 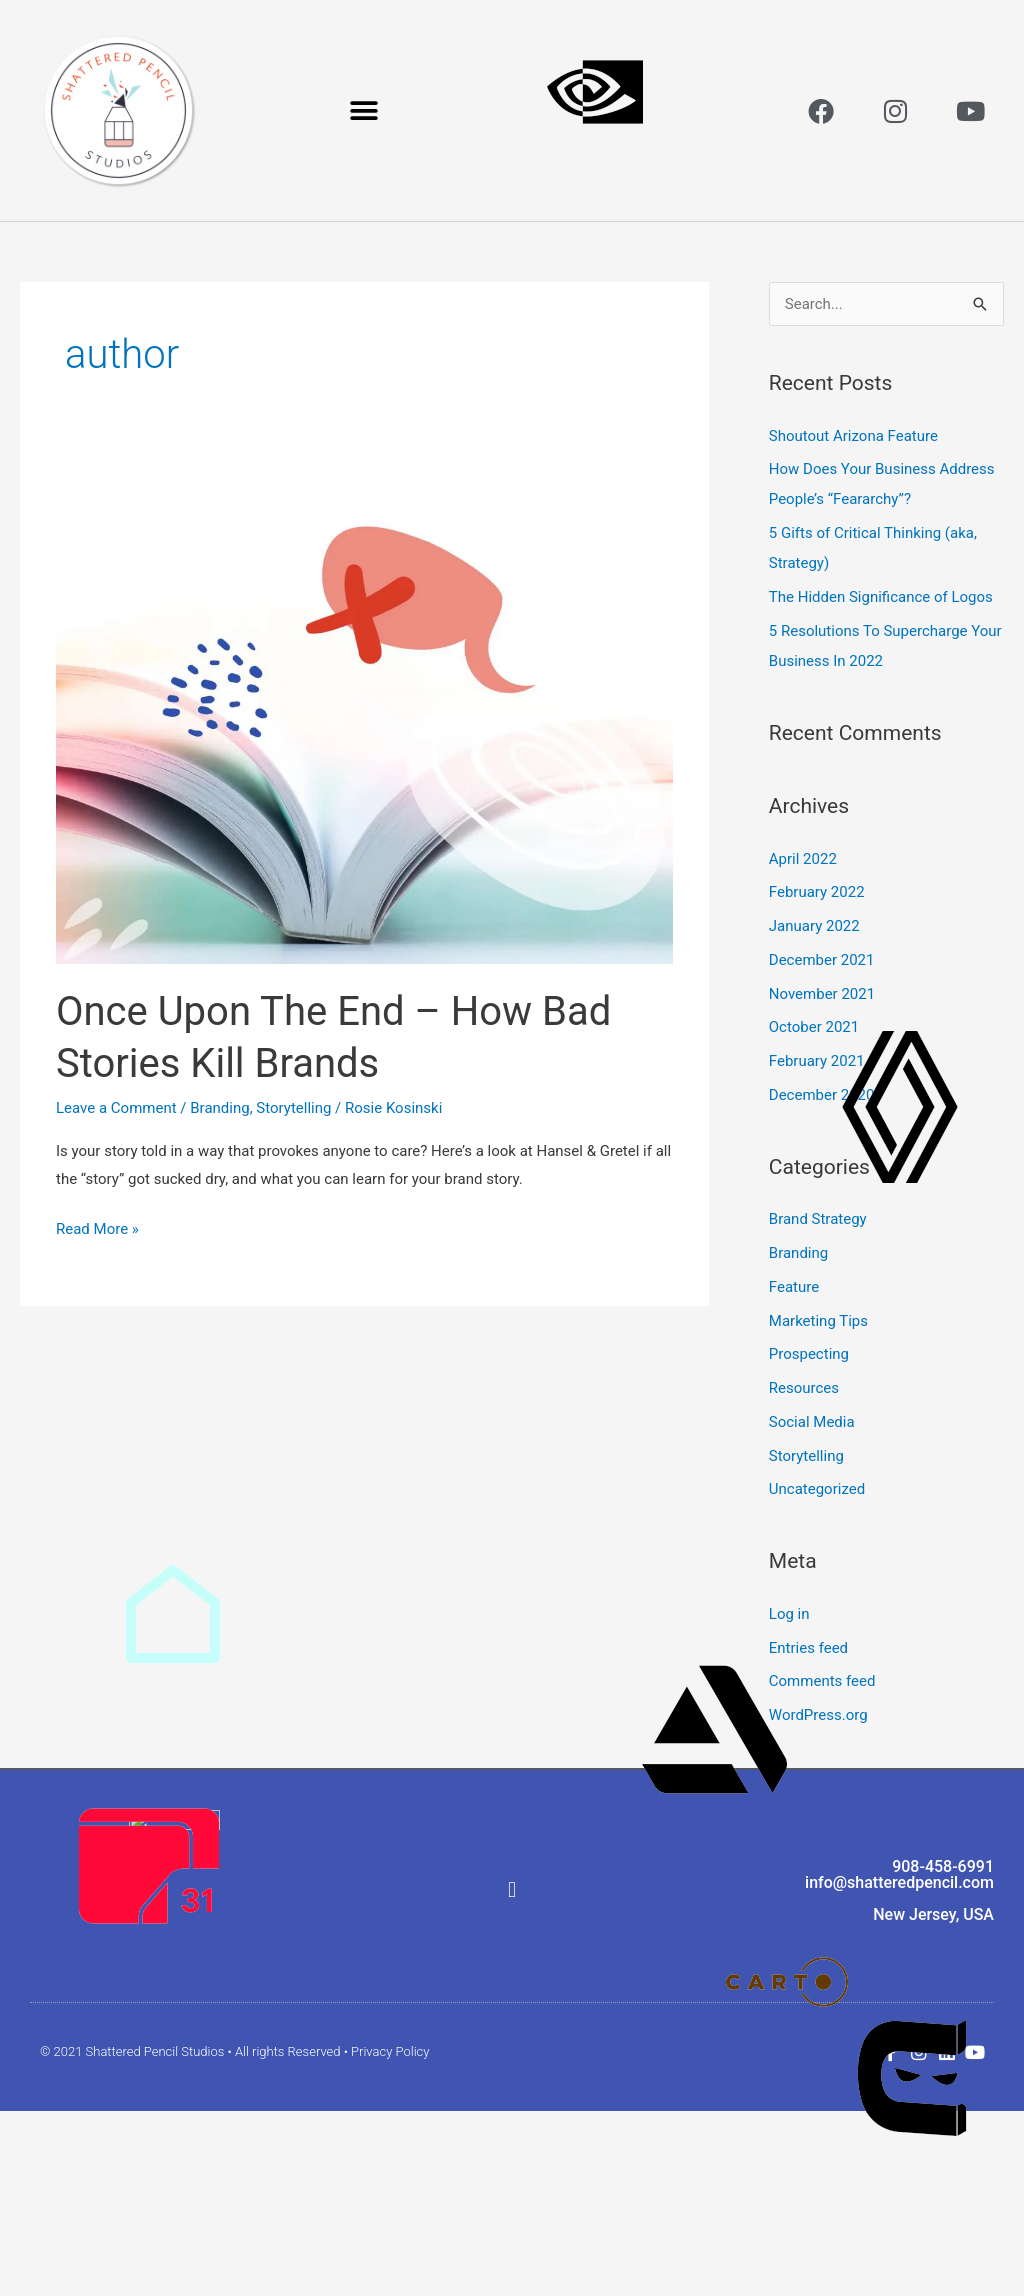 What do you see at coordinates (173, 1616) in the screenshot?
I see `navigate to home screen` at bounding box center [173, 1616].